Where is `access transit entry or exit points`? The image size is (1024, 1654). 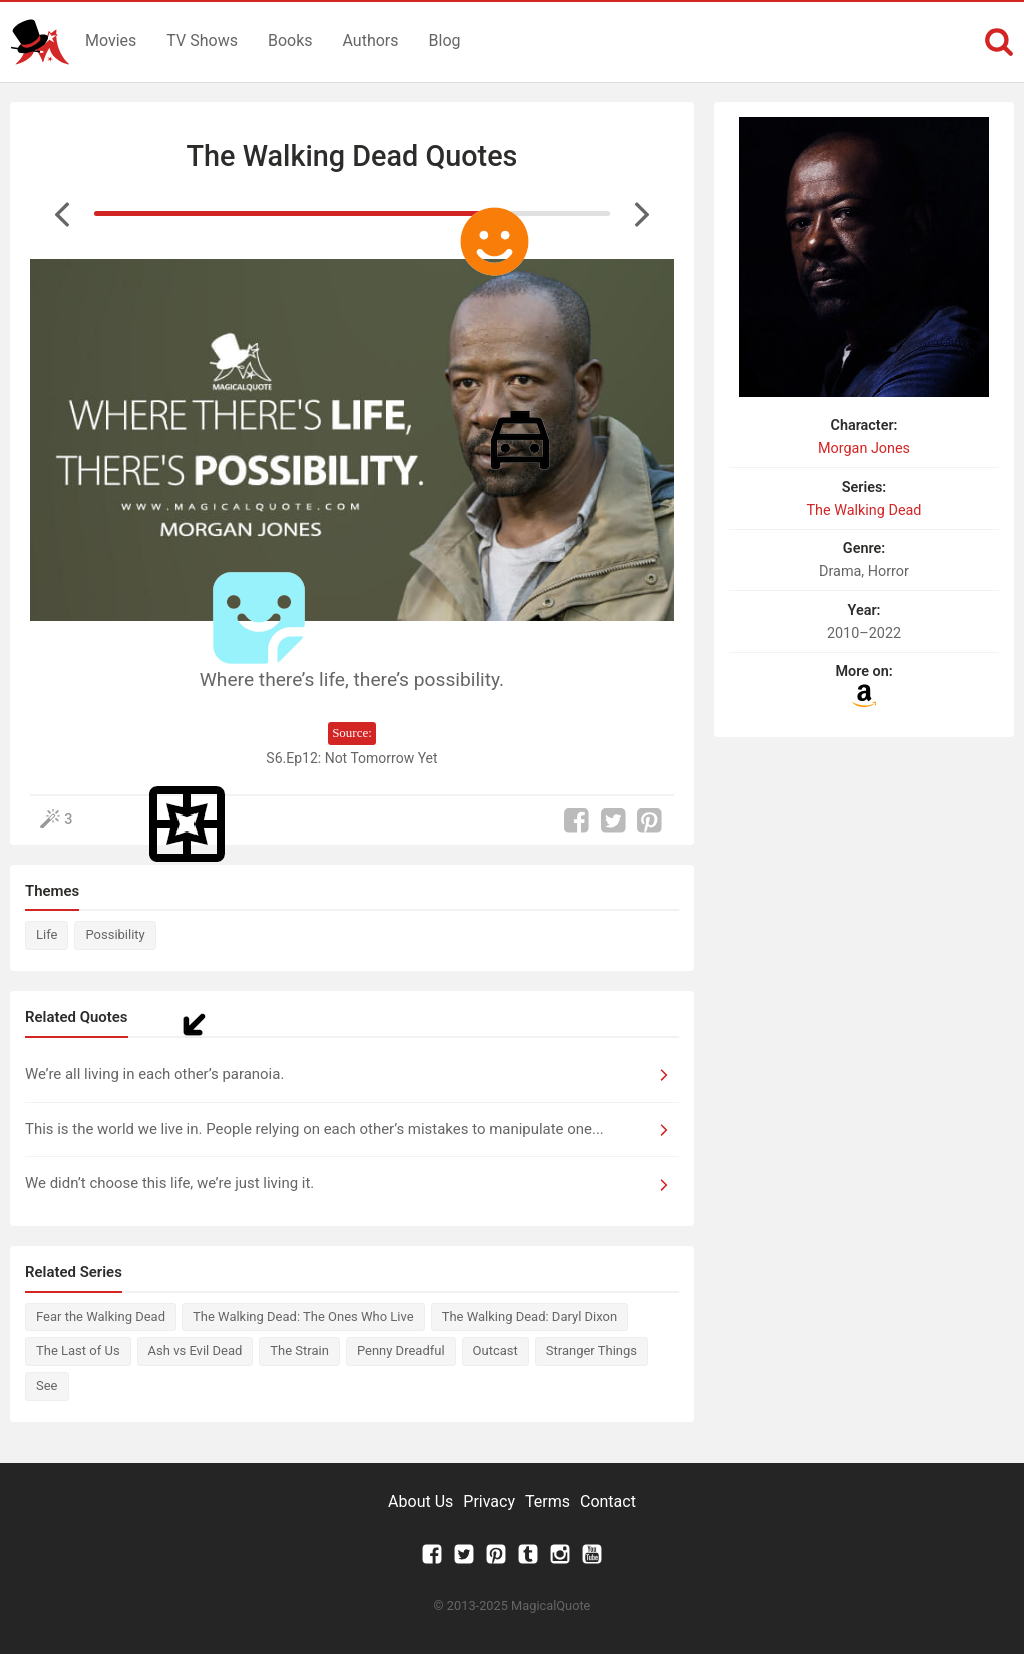 access transit entry or exit points is located at coordinates (195, 1024).